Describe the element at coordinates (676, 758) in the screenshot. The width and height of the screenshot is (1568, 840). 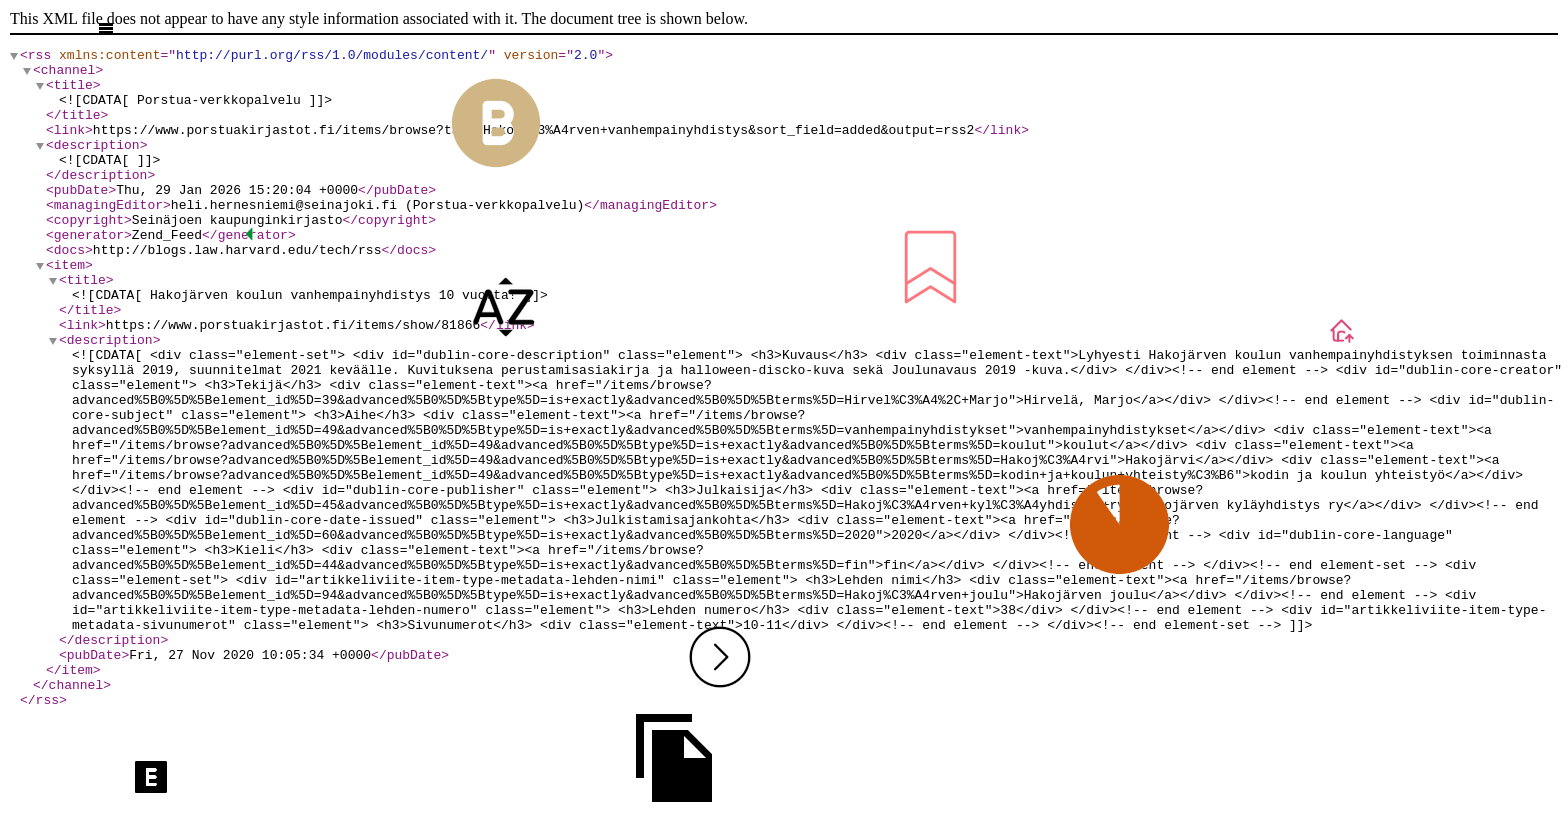
I see `copy file to clipboard` at that location.